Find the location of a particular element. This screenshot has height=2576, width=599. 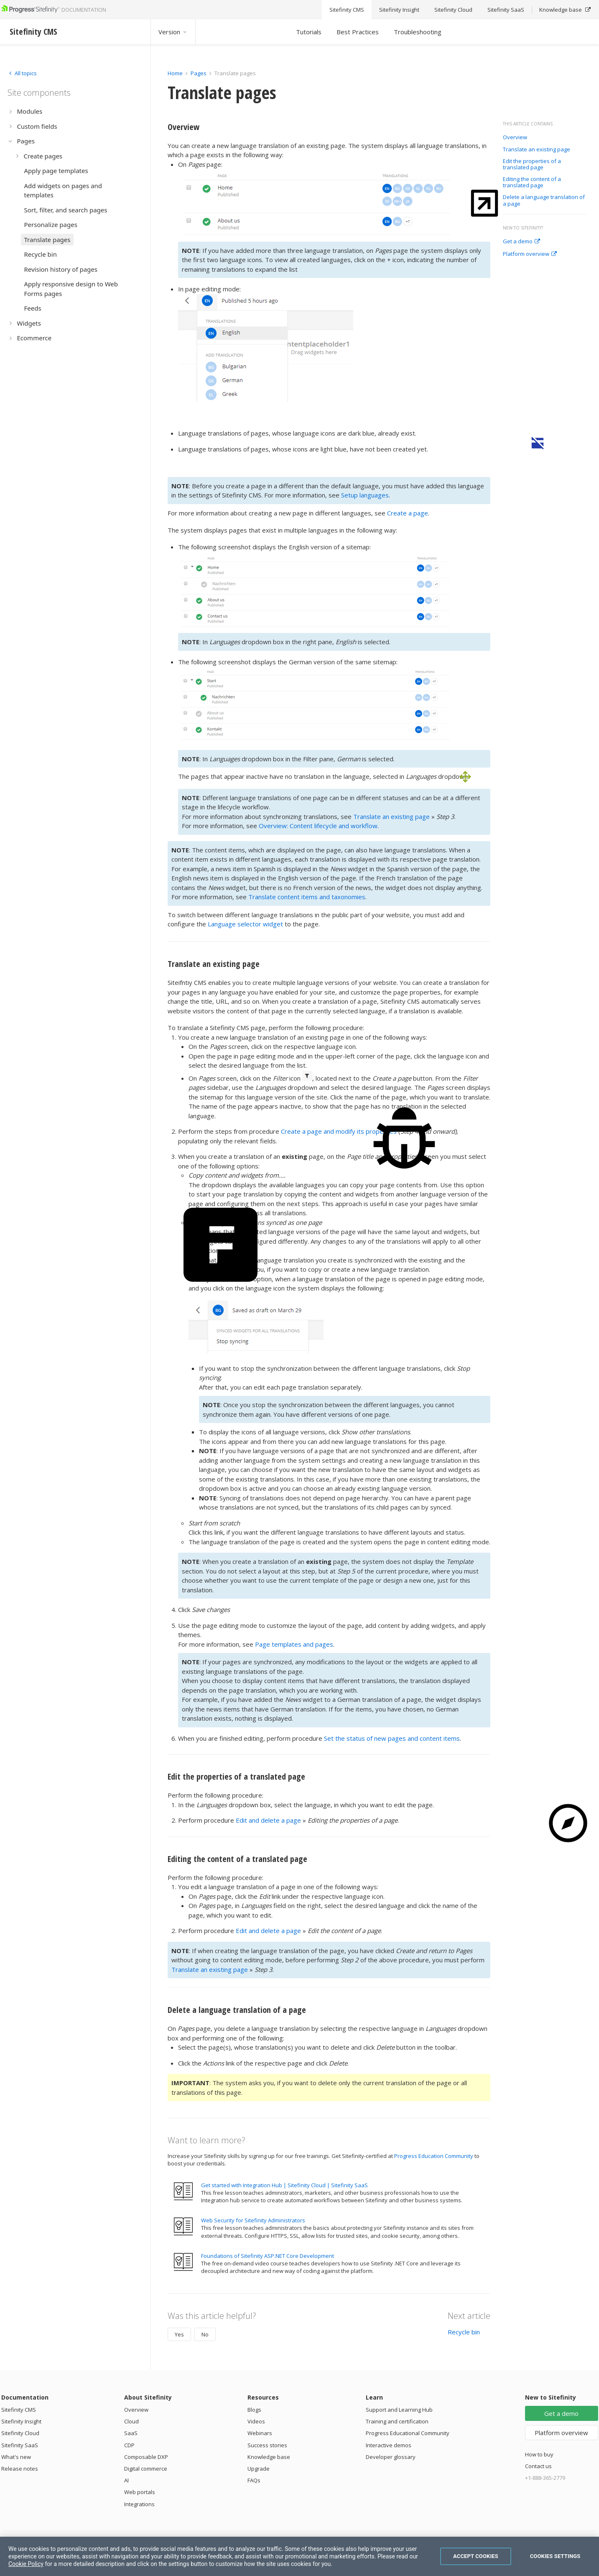

frappe framework logo is located at coordinates (220, 1245).